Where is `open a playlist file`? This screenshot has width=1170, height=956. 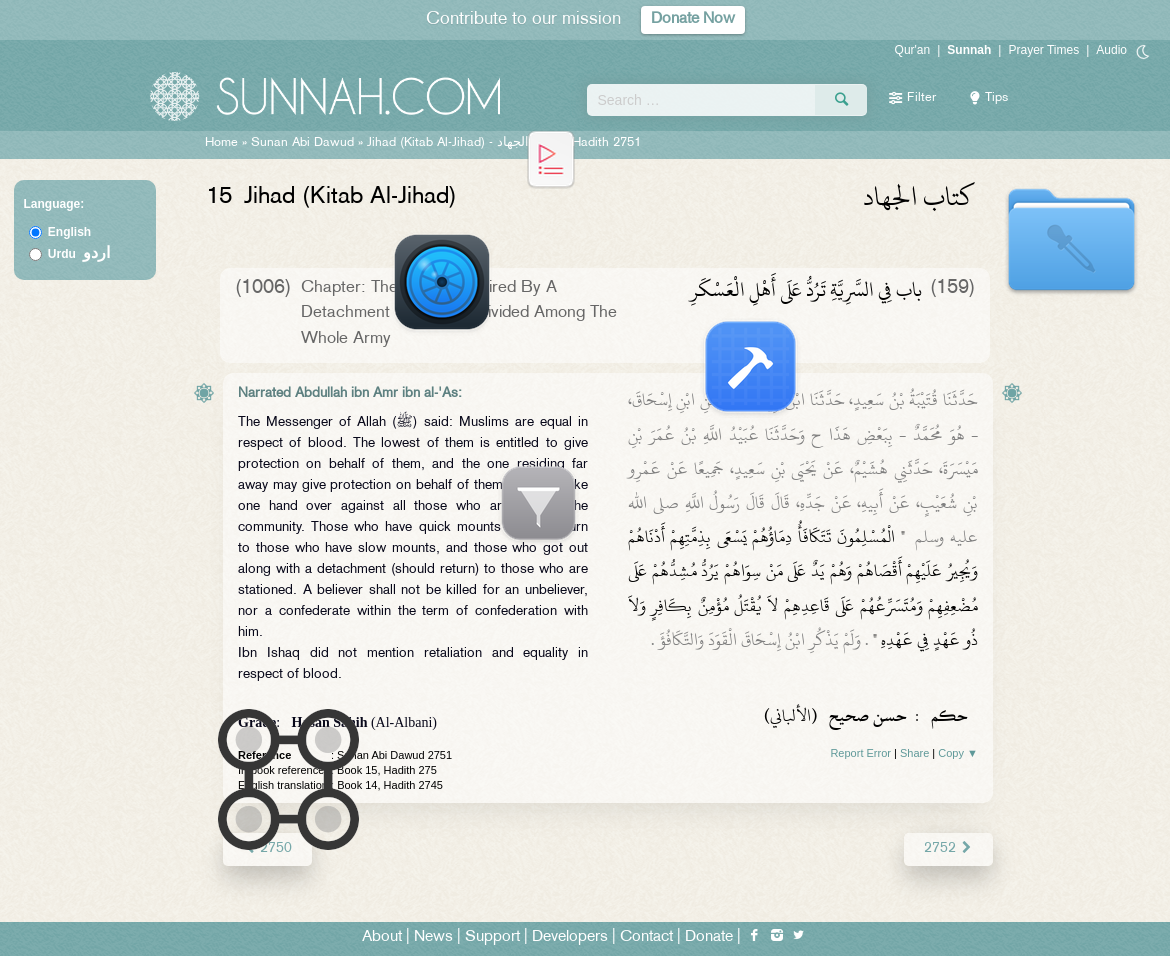 open a playlist file is located at coordinates (551, 159).